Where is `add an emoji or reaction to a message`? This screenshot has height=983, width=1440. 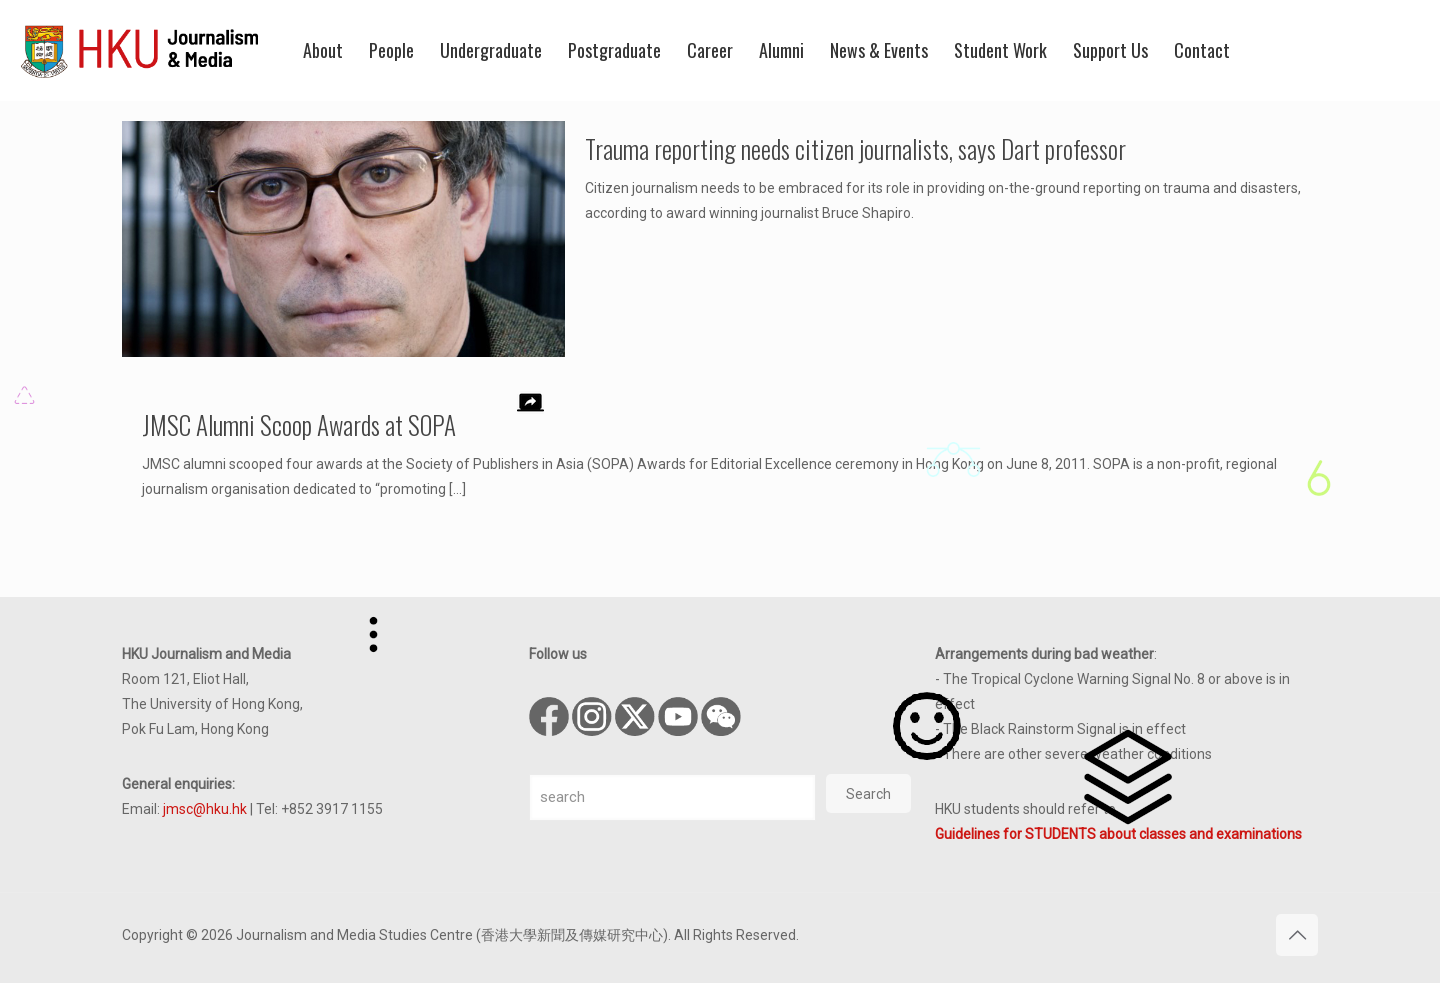
add an emoji or reaction to a message is located at coordinates (927, 726).